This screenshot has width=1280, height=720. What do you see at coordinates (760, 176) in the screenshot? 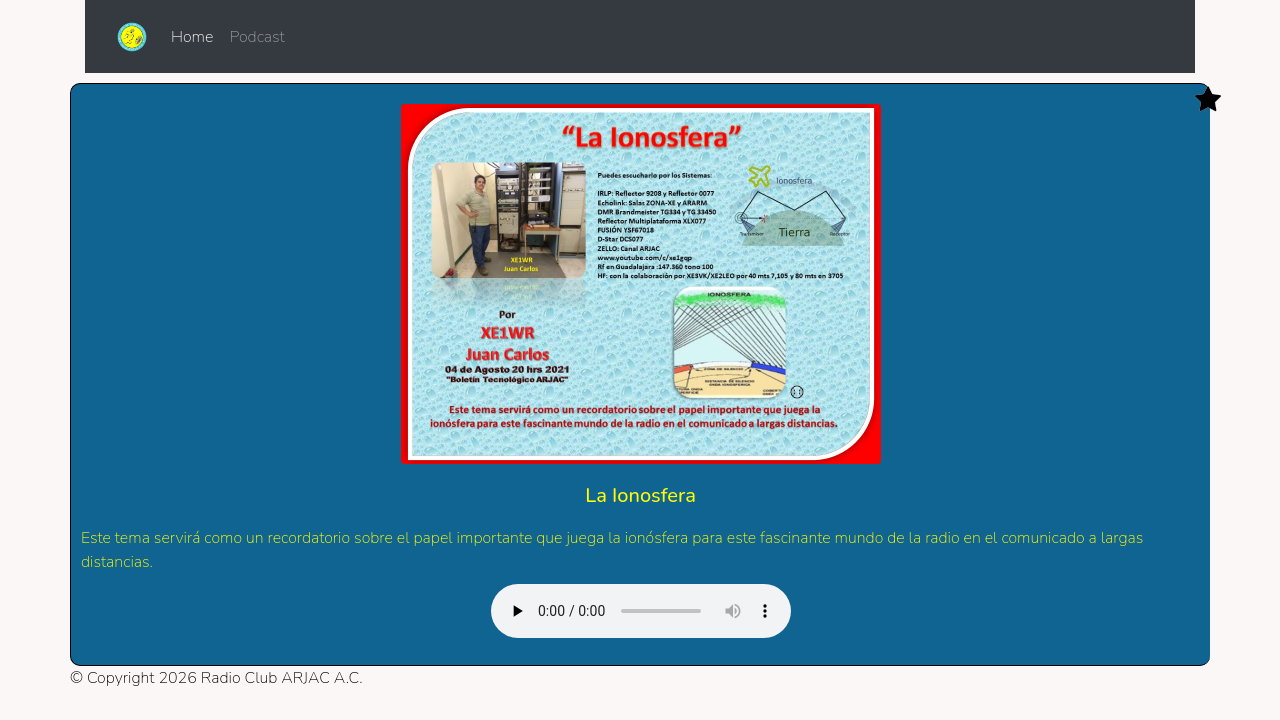
I see `enable airplane mode` at bounding box center [760, 176].